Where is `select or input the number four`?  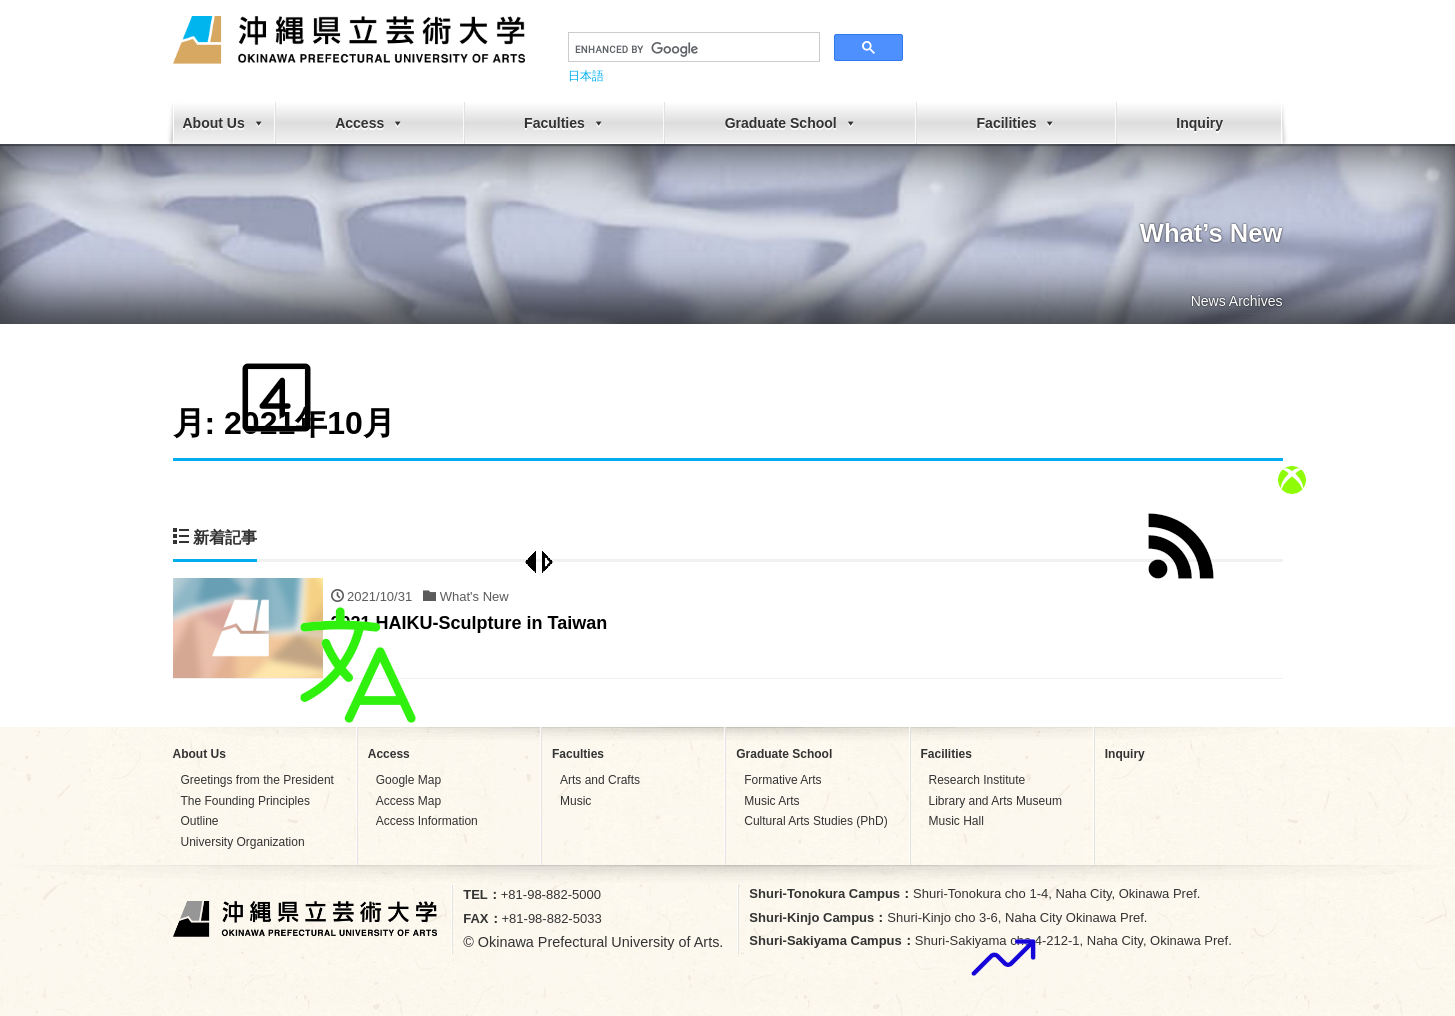 select or input the number four is located at coordinates (276, 397).